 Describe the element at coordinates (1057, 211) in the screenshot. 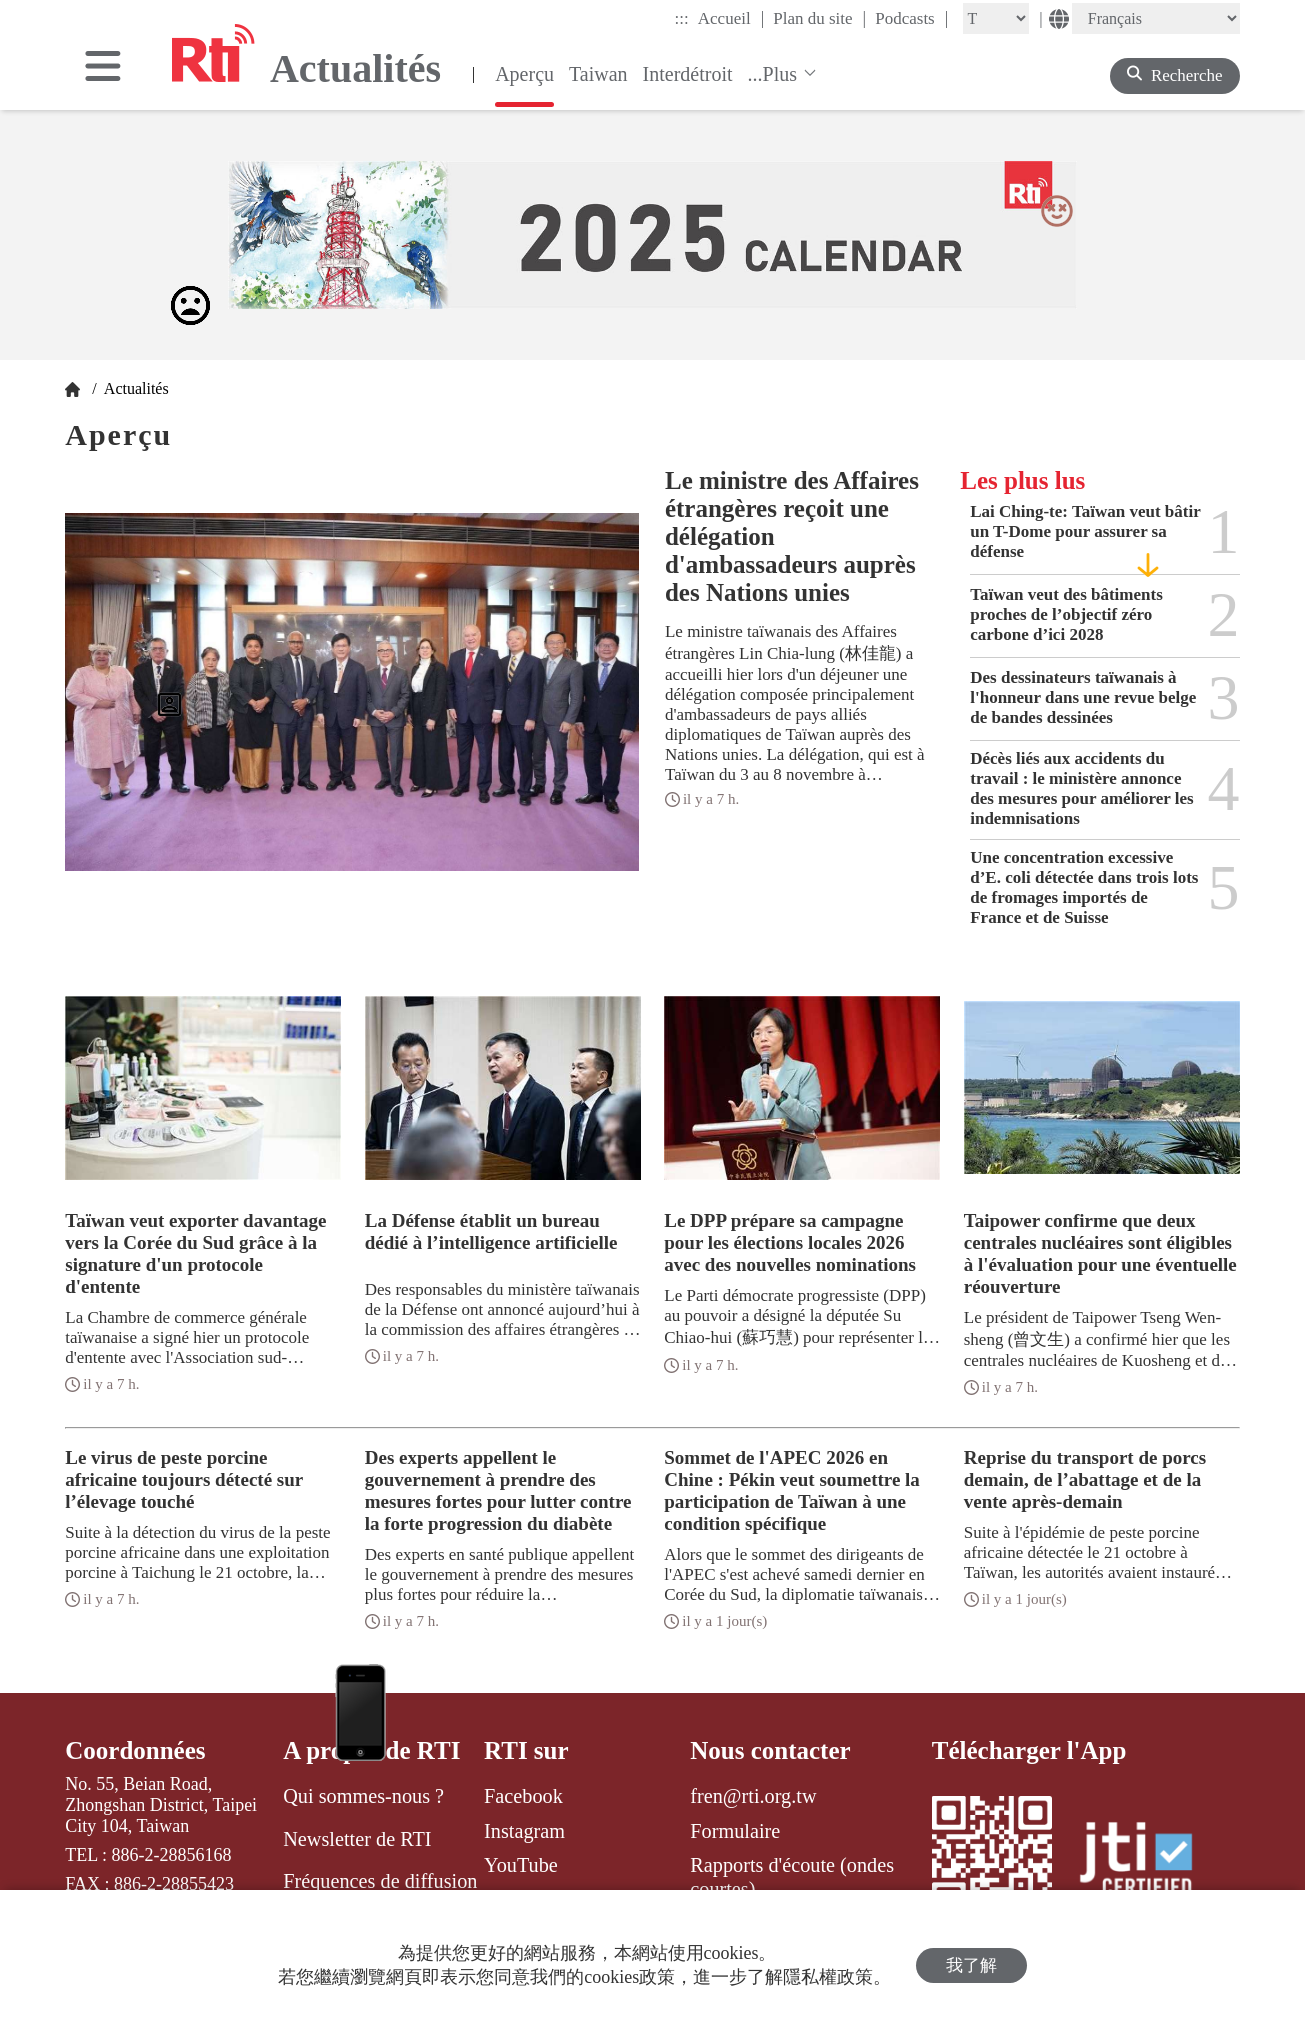

I see `select a silly or goofy mood reaction` at that location.